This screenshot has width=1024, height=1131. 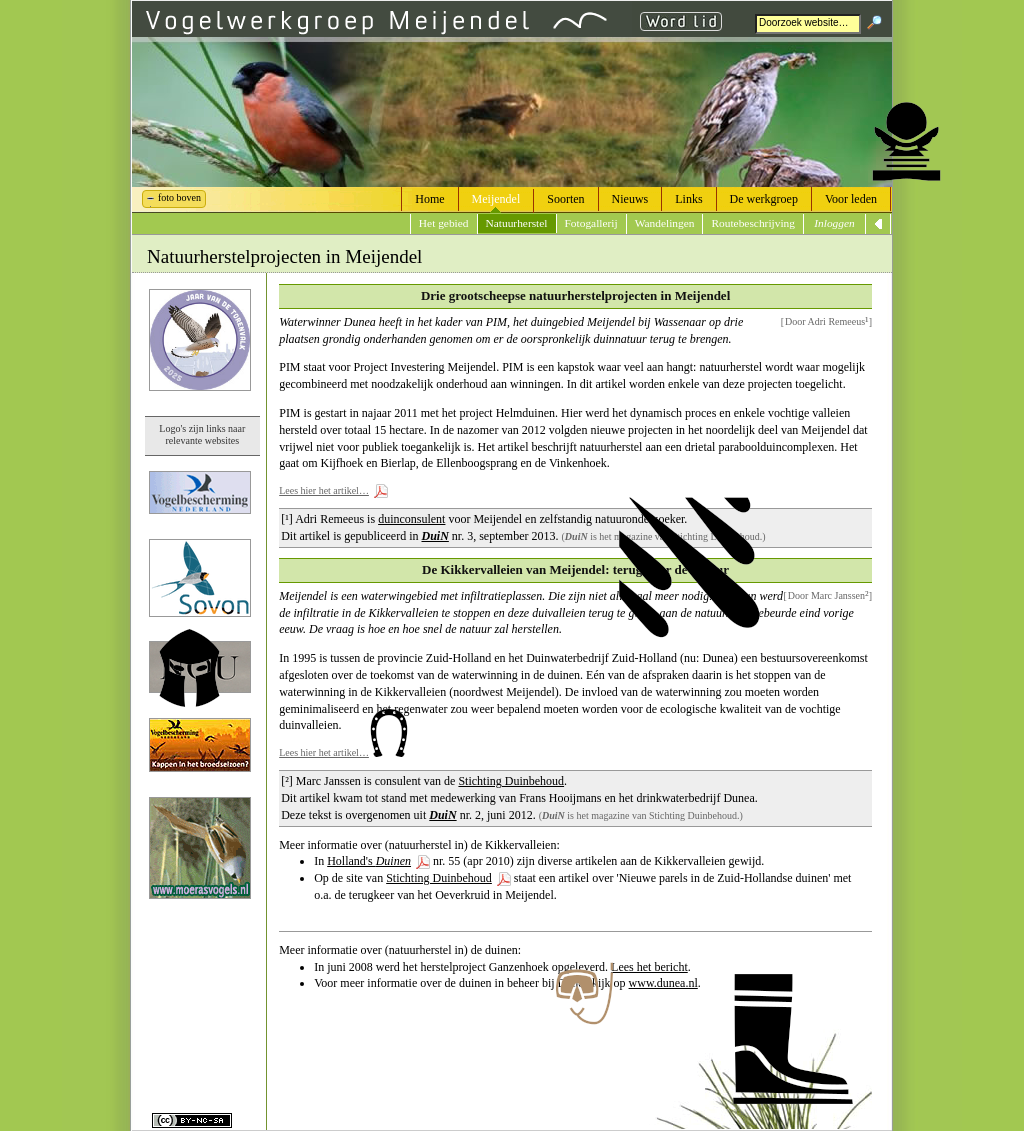 What do you see at coordinates (189, 669) in the screenshot?
I see `select warrior or knight character class` at bounding box center [189, 669].